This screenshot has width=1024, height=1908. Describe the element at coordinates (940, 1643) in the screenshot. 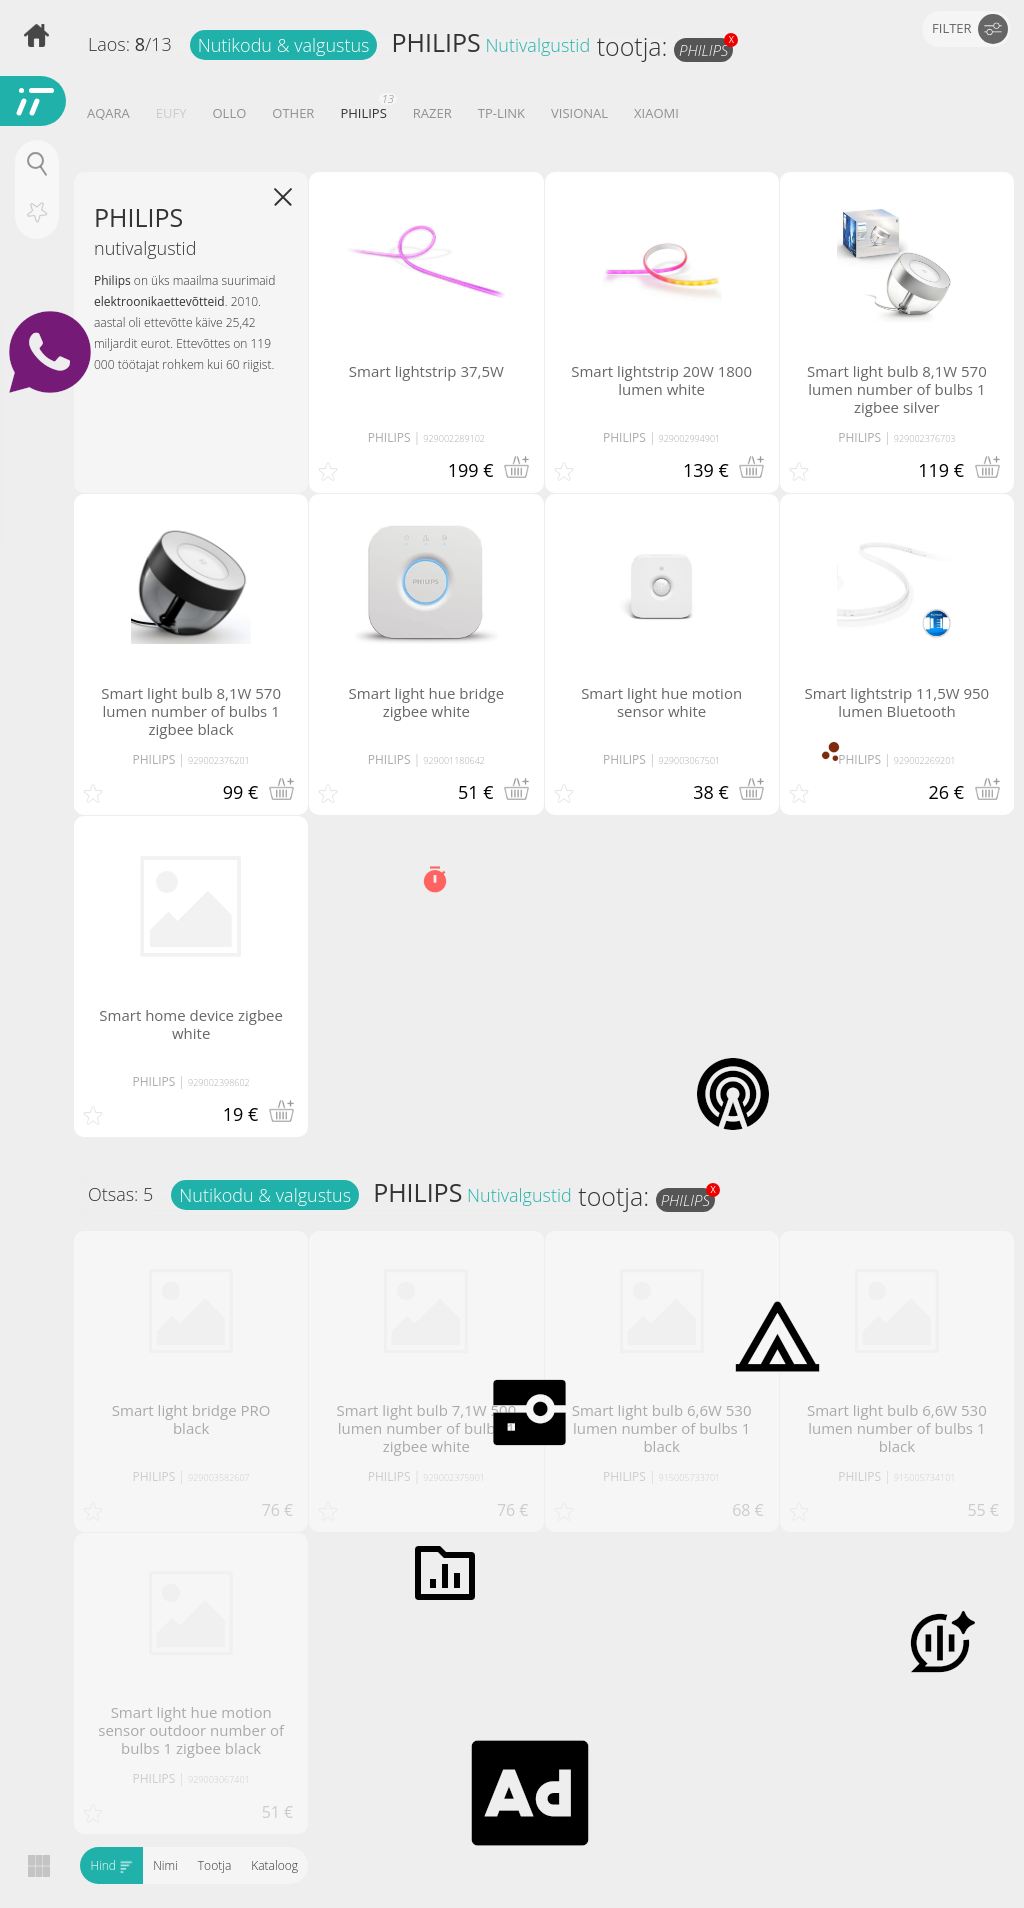

I see `start an AI voice conversation` at that location.